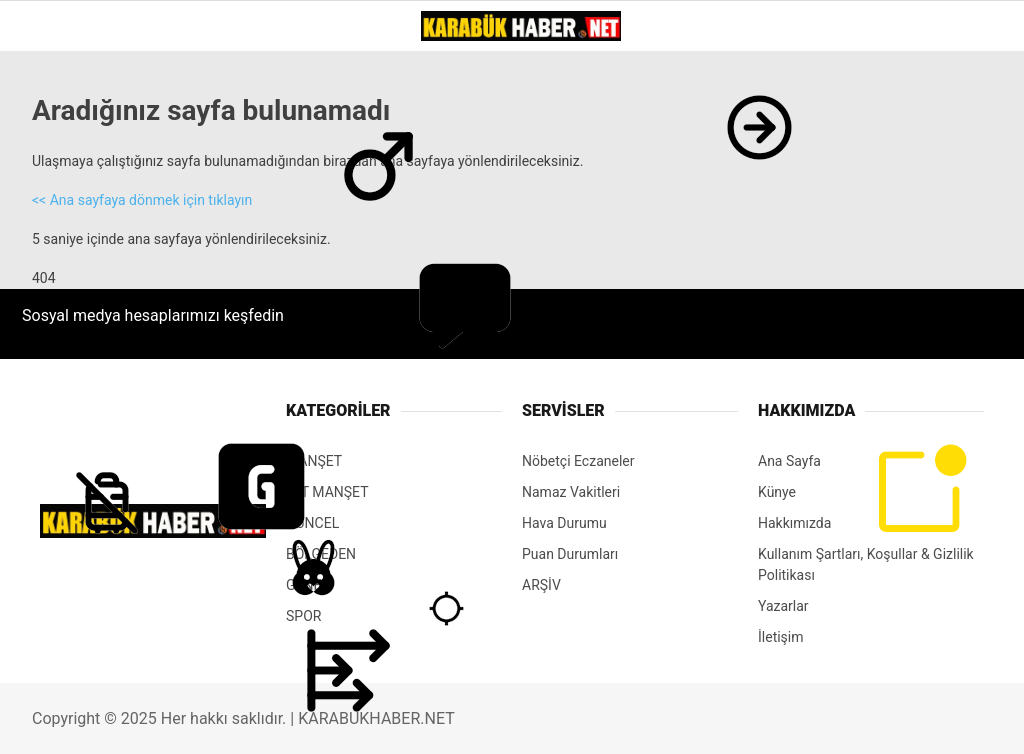  Describe the element at coordinates (261, 486) in the screenshot. I see `google or gmail app shortcut` at that location.